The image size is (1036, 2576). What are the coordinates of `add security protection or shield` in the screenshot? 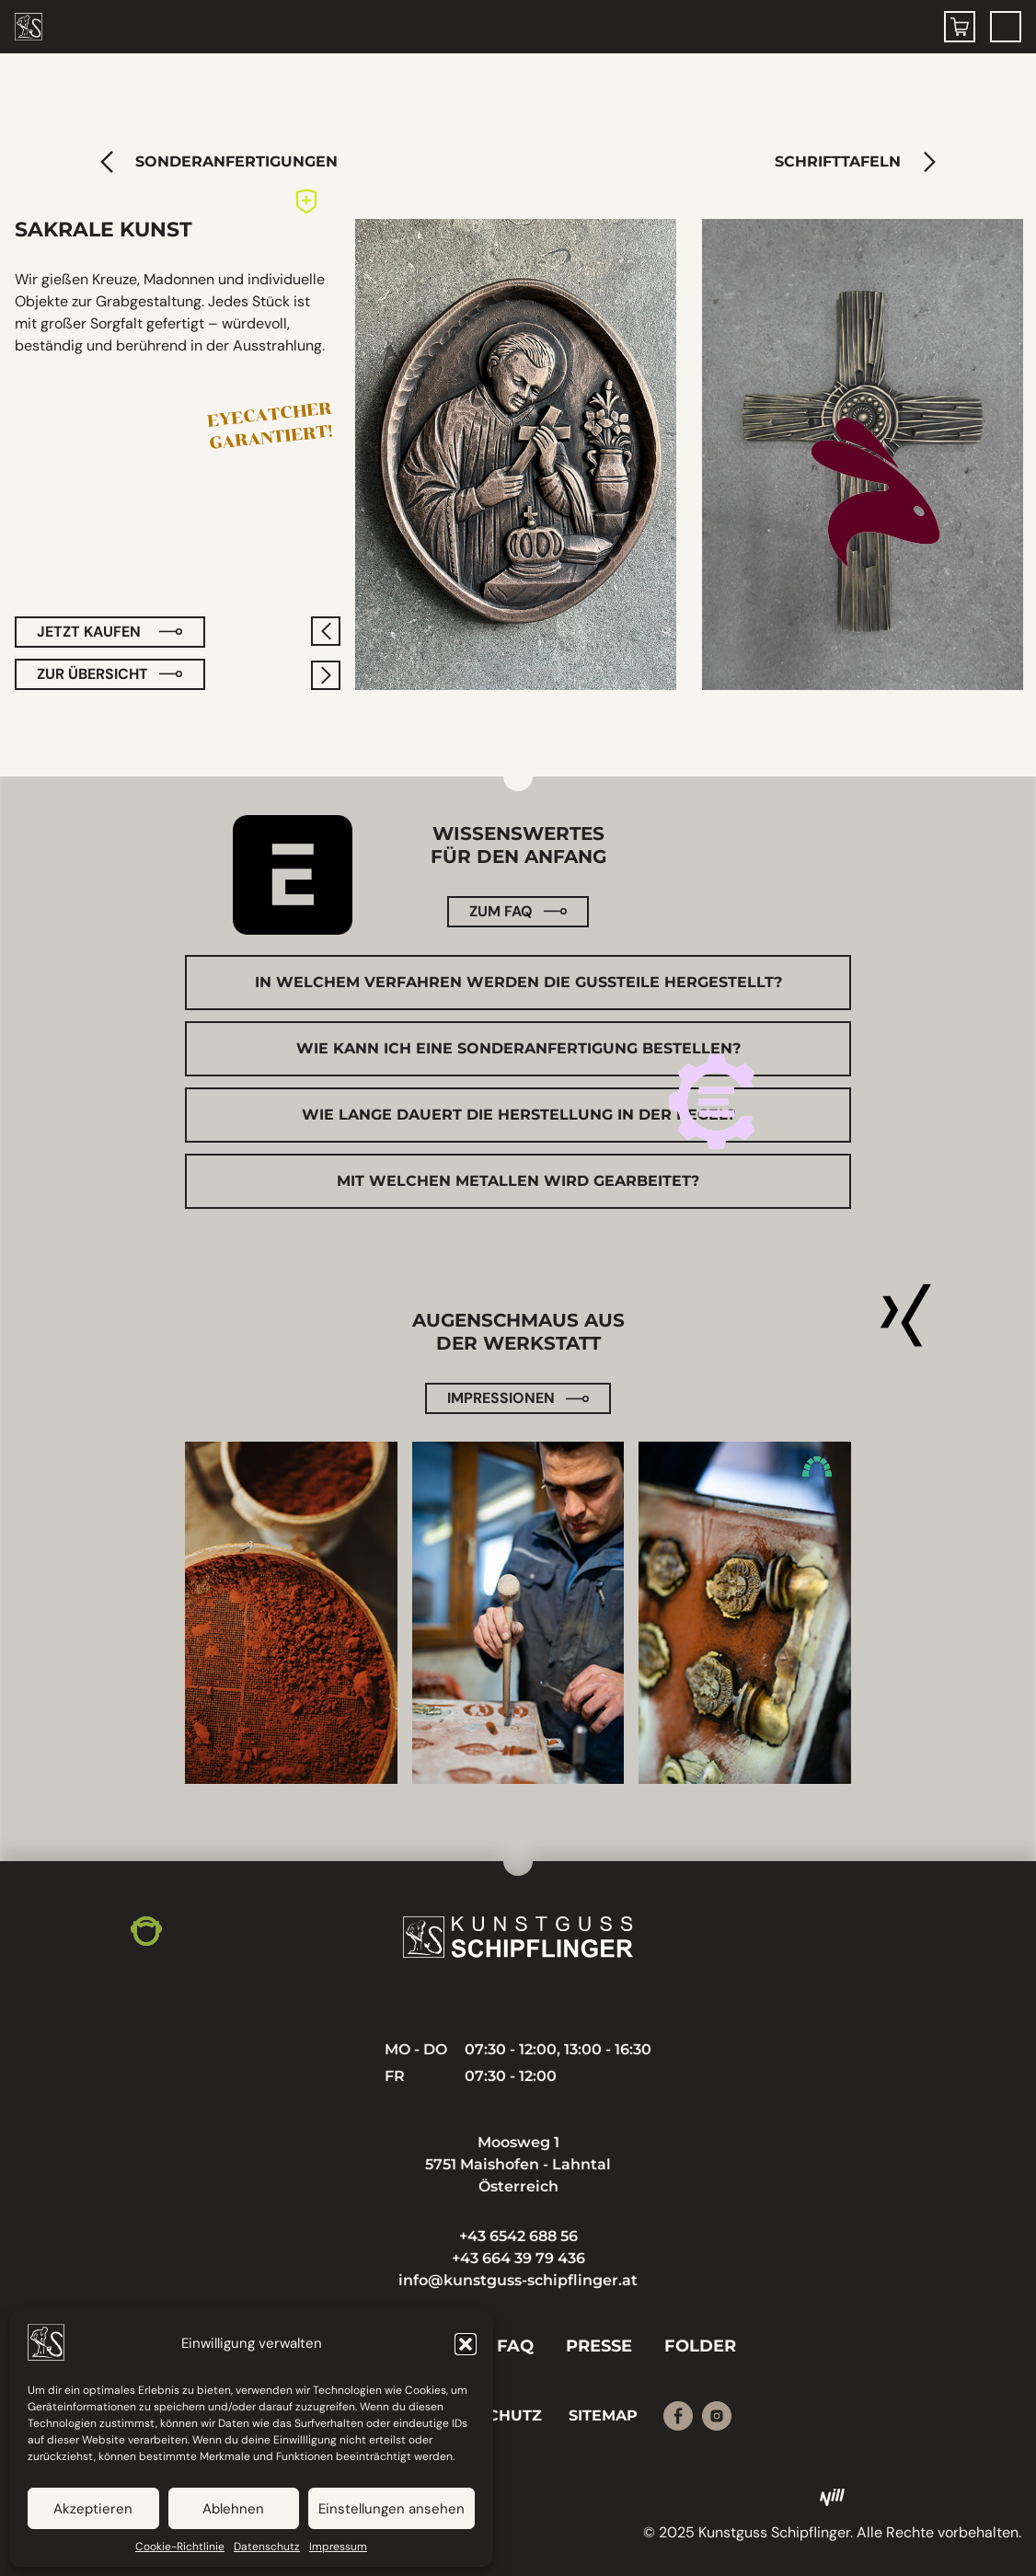 It's located at (306, 201).